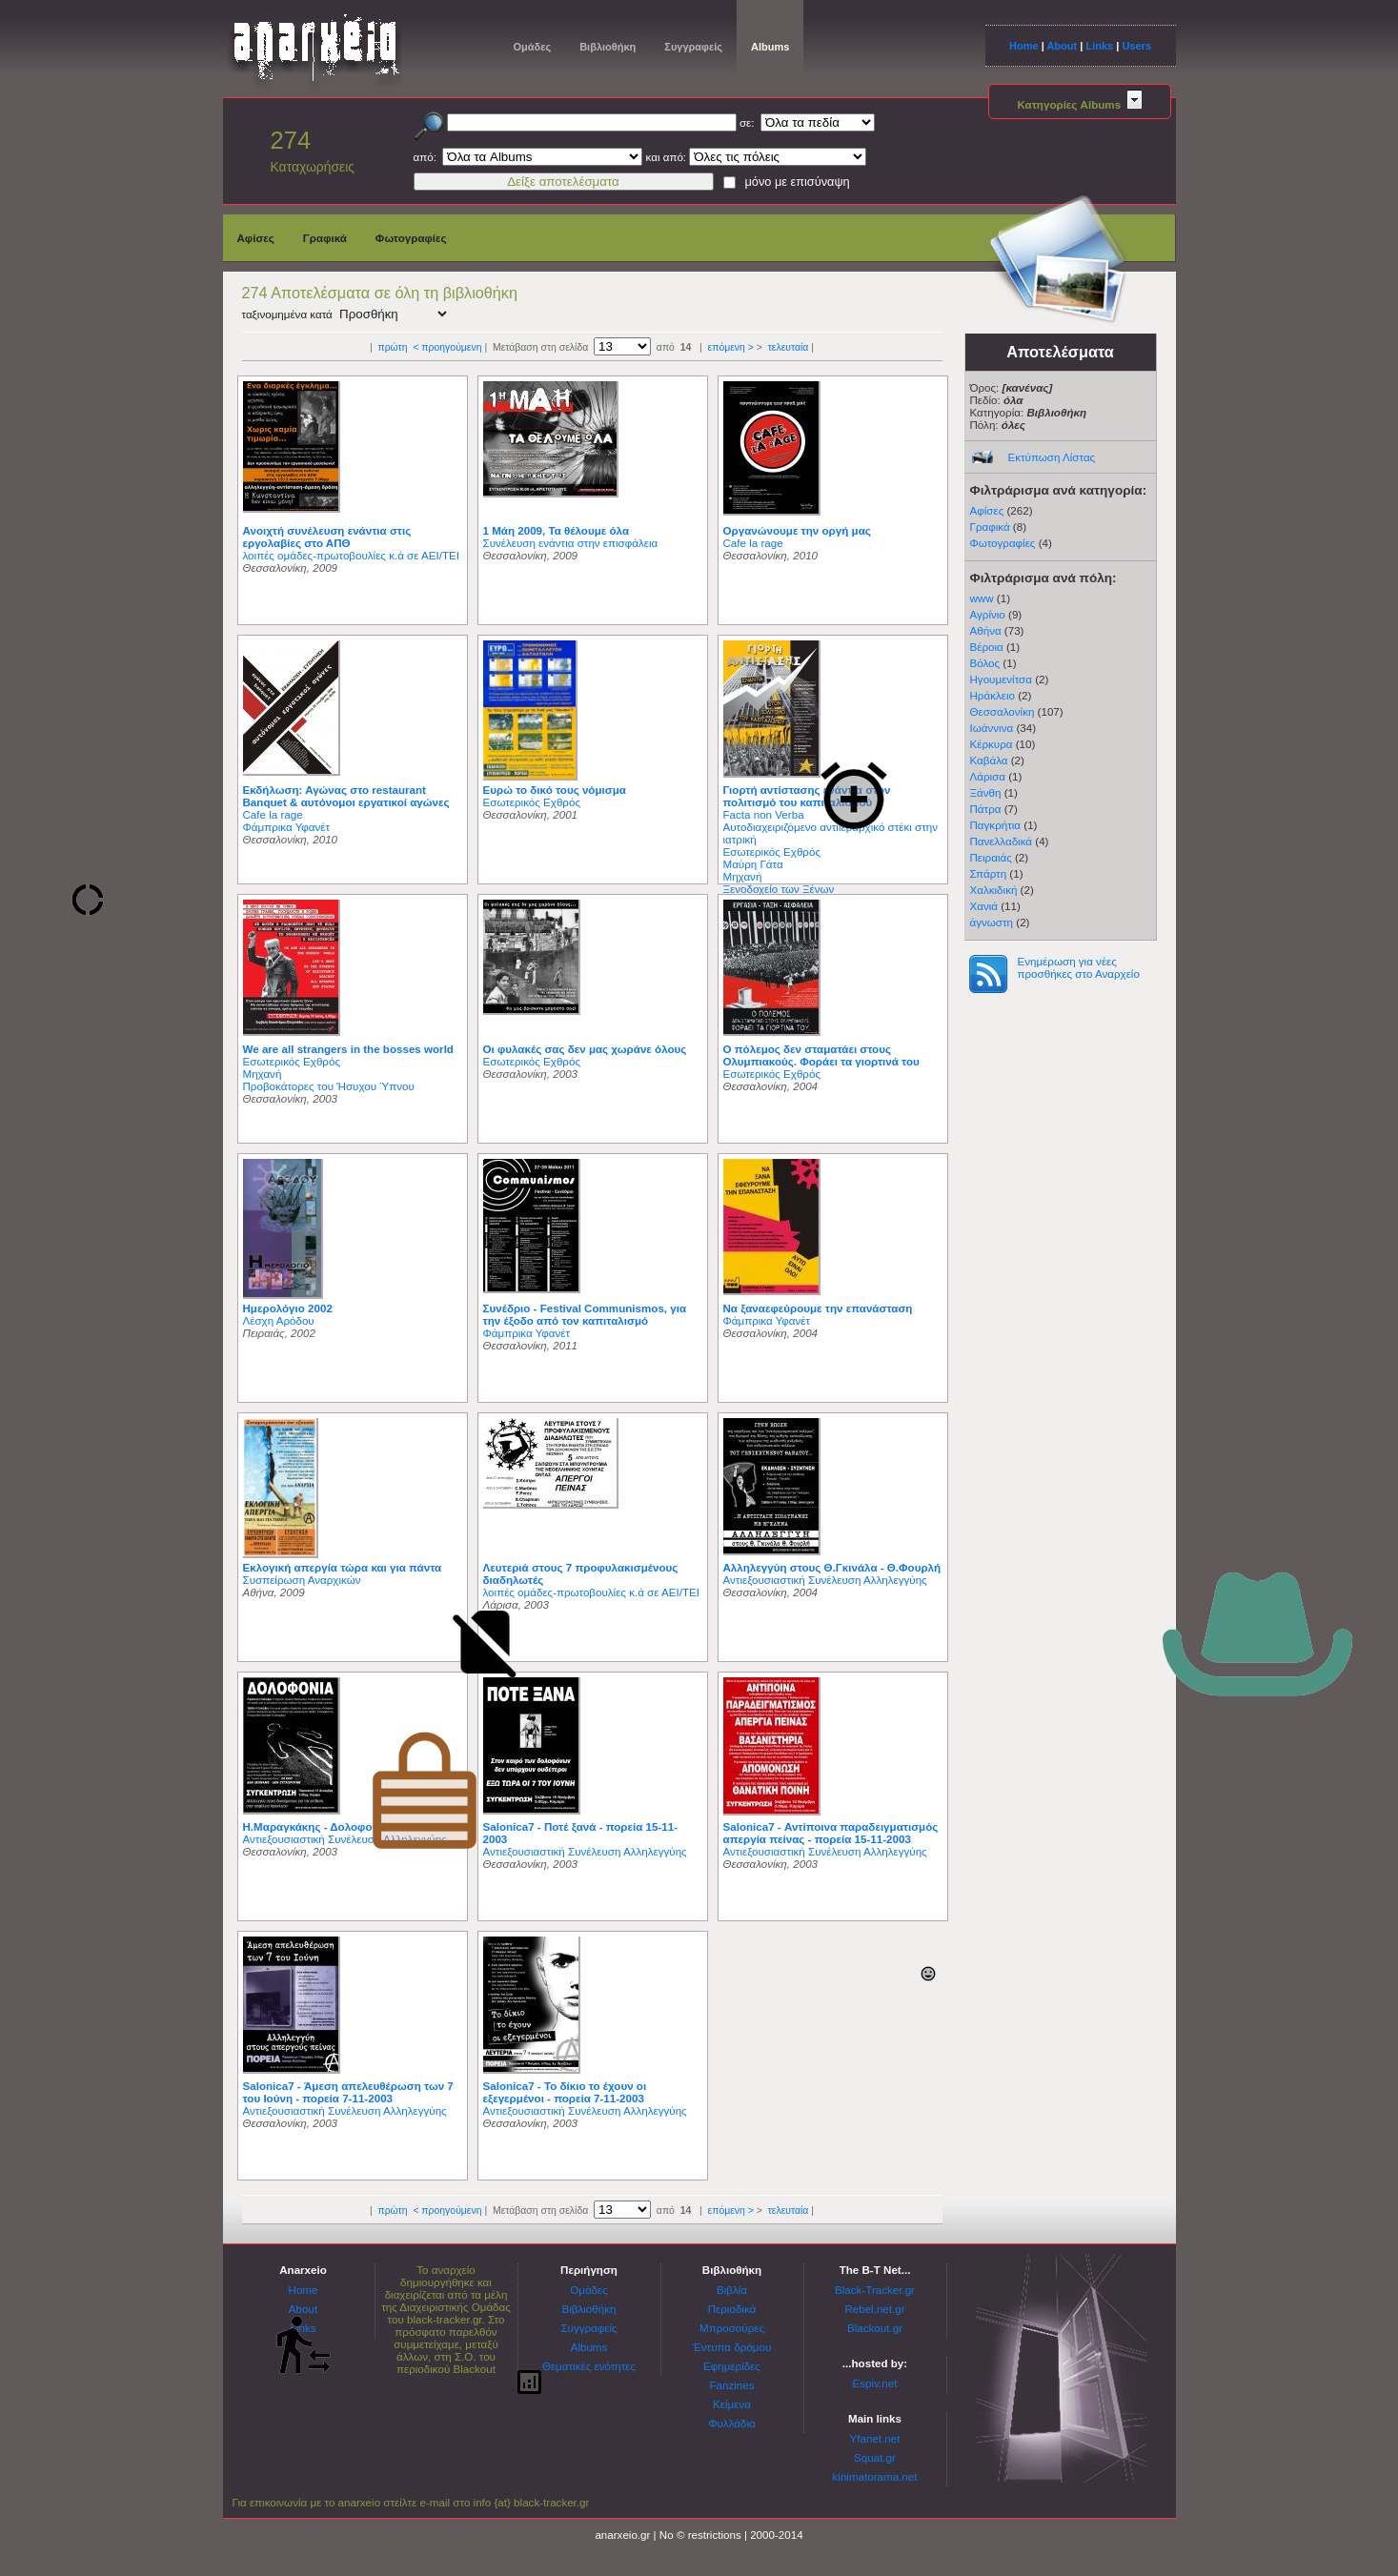 This screenshot has width=1398, height=2576. What do you see at coordinates (529, 2382) in the screenshot?
I see `view analytics and statistics` at bounding box center [529, 2382].